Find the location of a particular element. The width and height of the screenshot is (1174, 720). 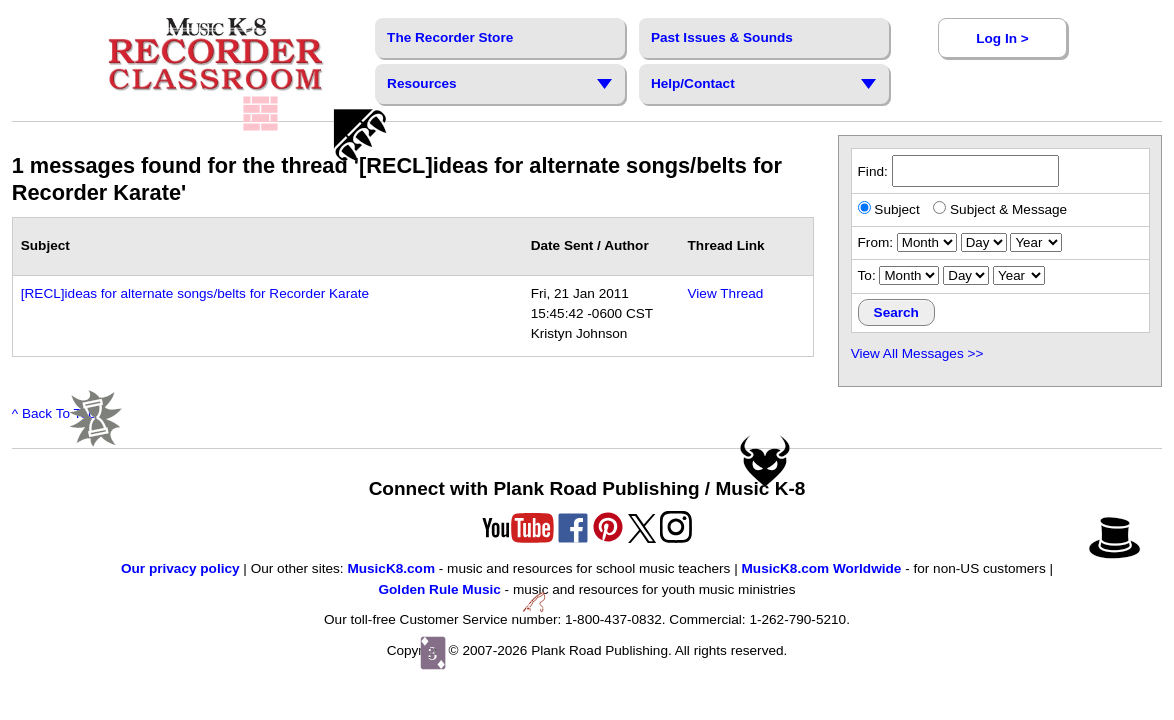

launch missile attack or special weapon ability is located at coordinates (360, 135).